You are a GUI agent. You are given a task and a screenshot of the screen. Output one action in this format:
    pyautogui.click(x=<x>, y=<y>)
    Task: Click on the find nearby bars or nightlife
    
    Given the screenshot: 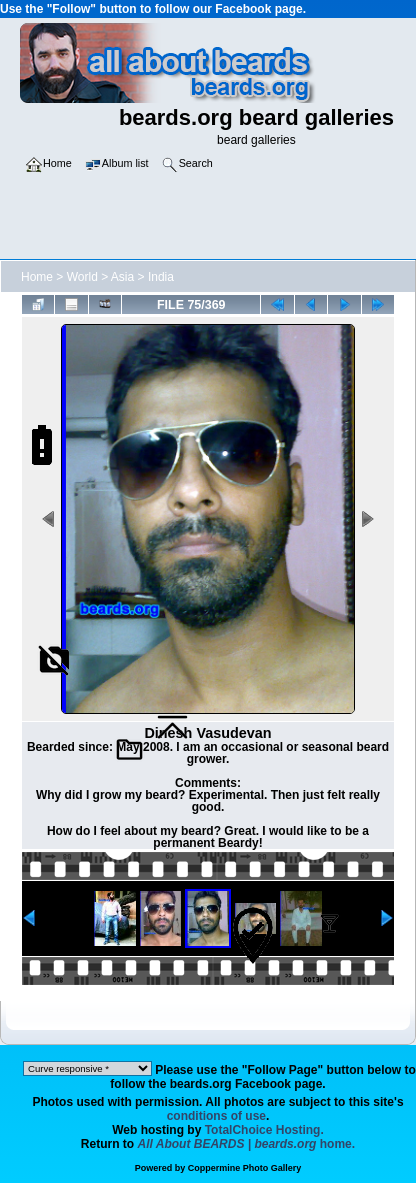 What is the action you would take?
    pyautogui.click(x=329, y=923)
    